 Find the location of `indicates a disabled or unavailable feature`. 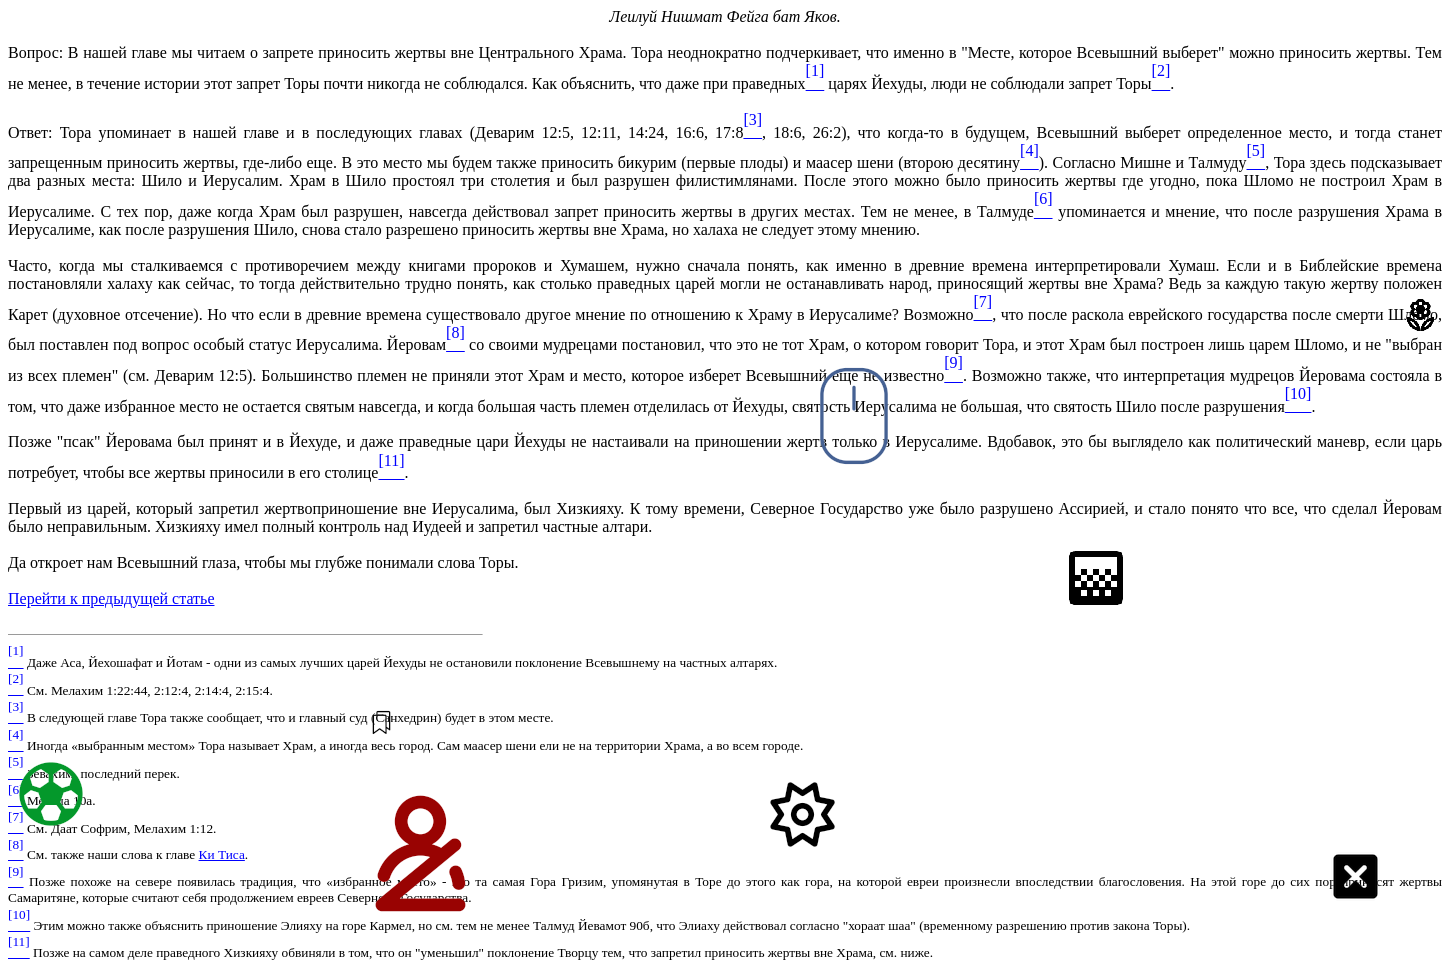

indicates a disabled or unavailable feature is located at coordinates (1355, 876).